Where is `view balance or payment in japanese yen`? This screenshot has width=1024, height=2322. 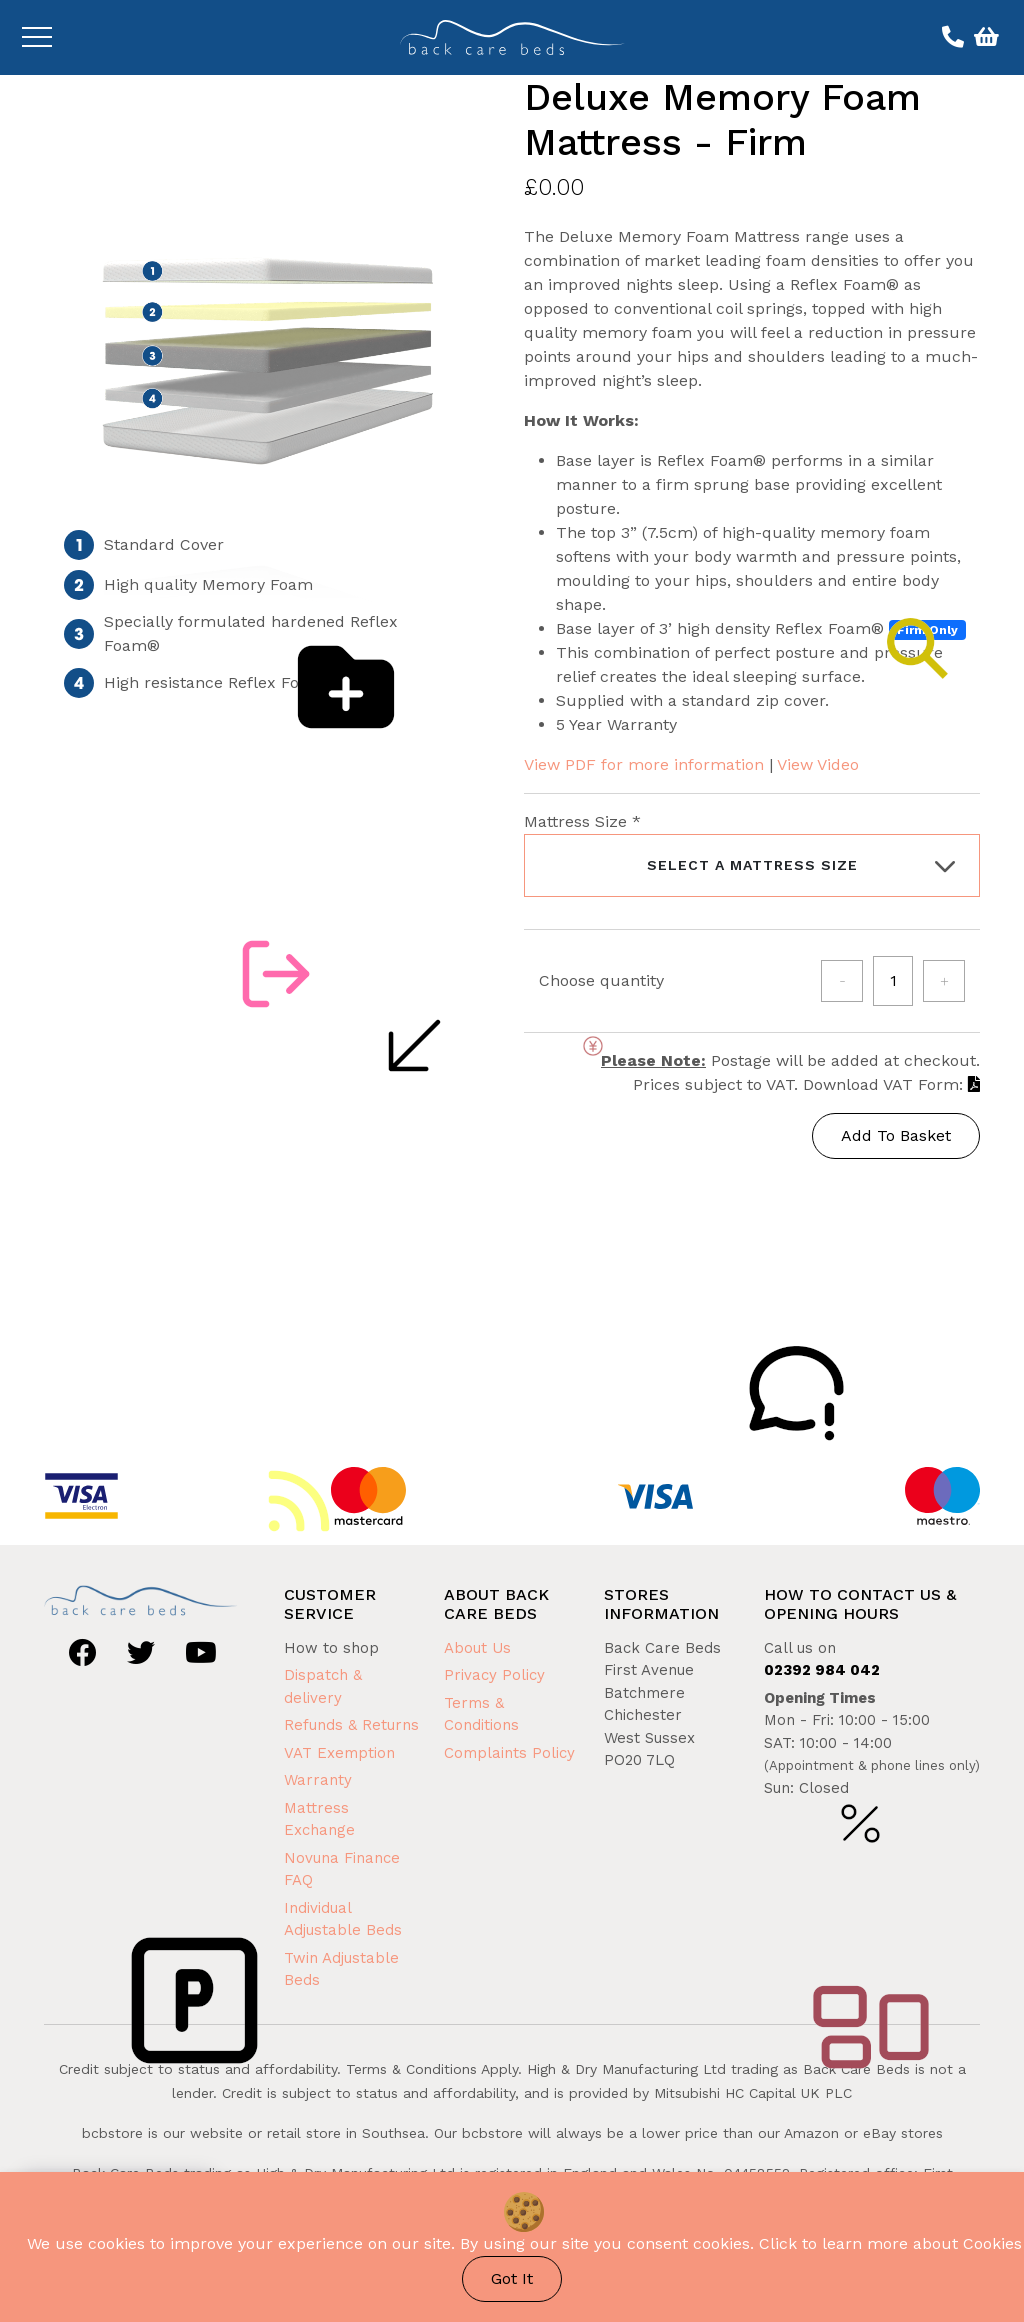
view balance or payment in japanese yen is located at coordinates (593, 1046).